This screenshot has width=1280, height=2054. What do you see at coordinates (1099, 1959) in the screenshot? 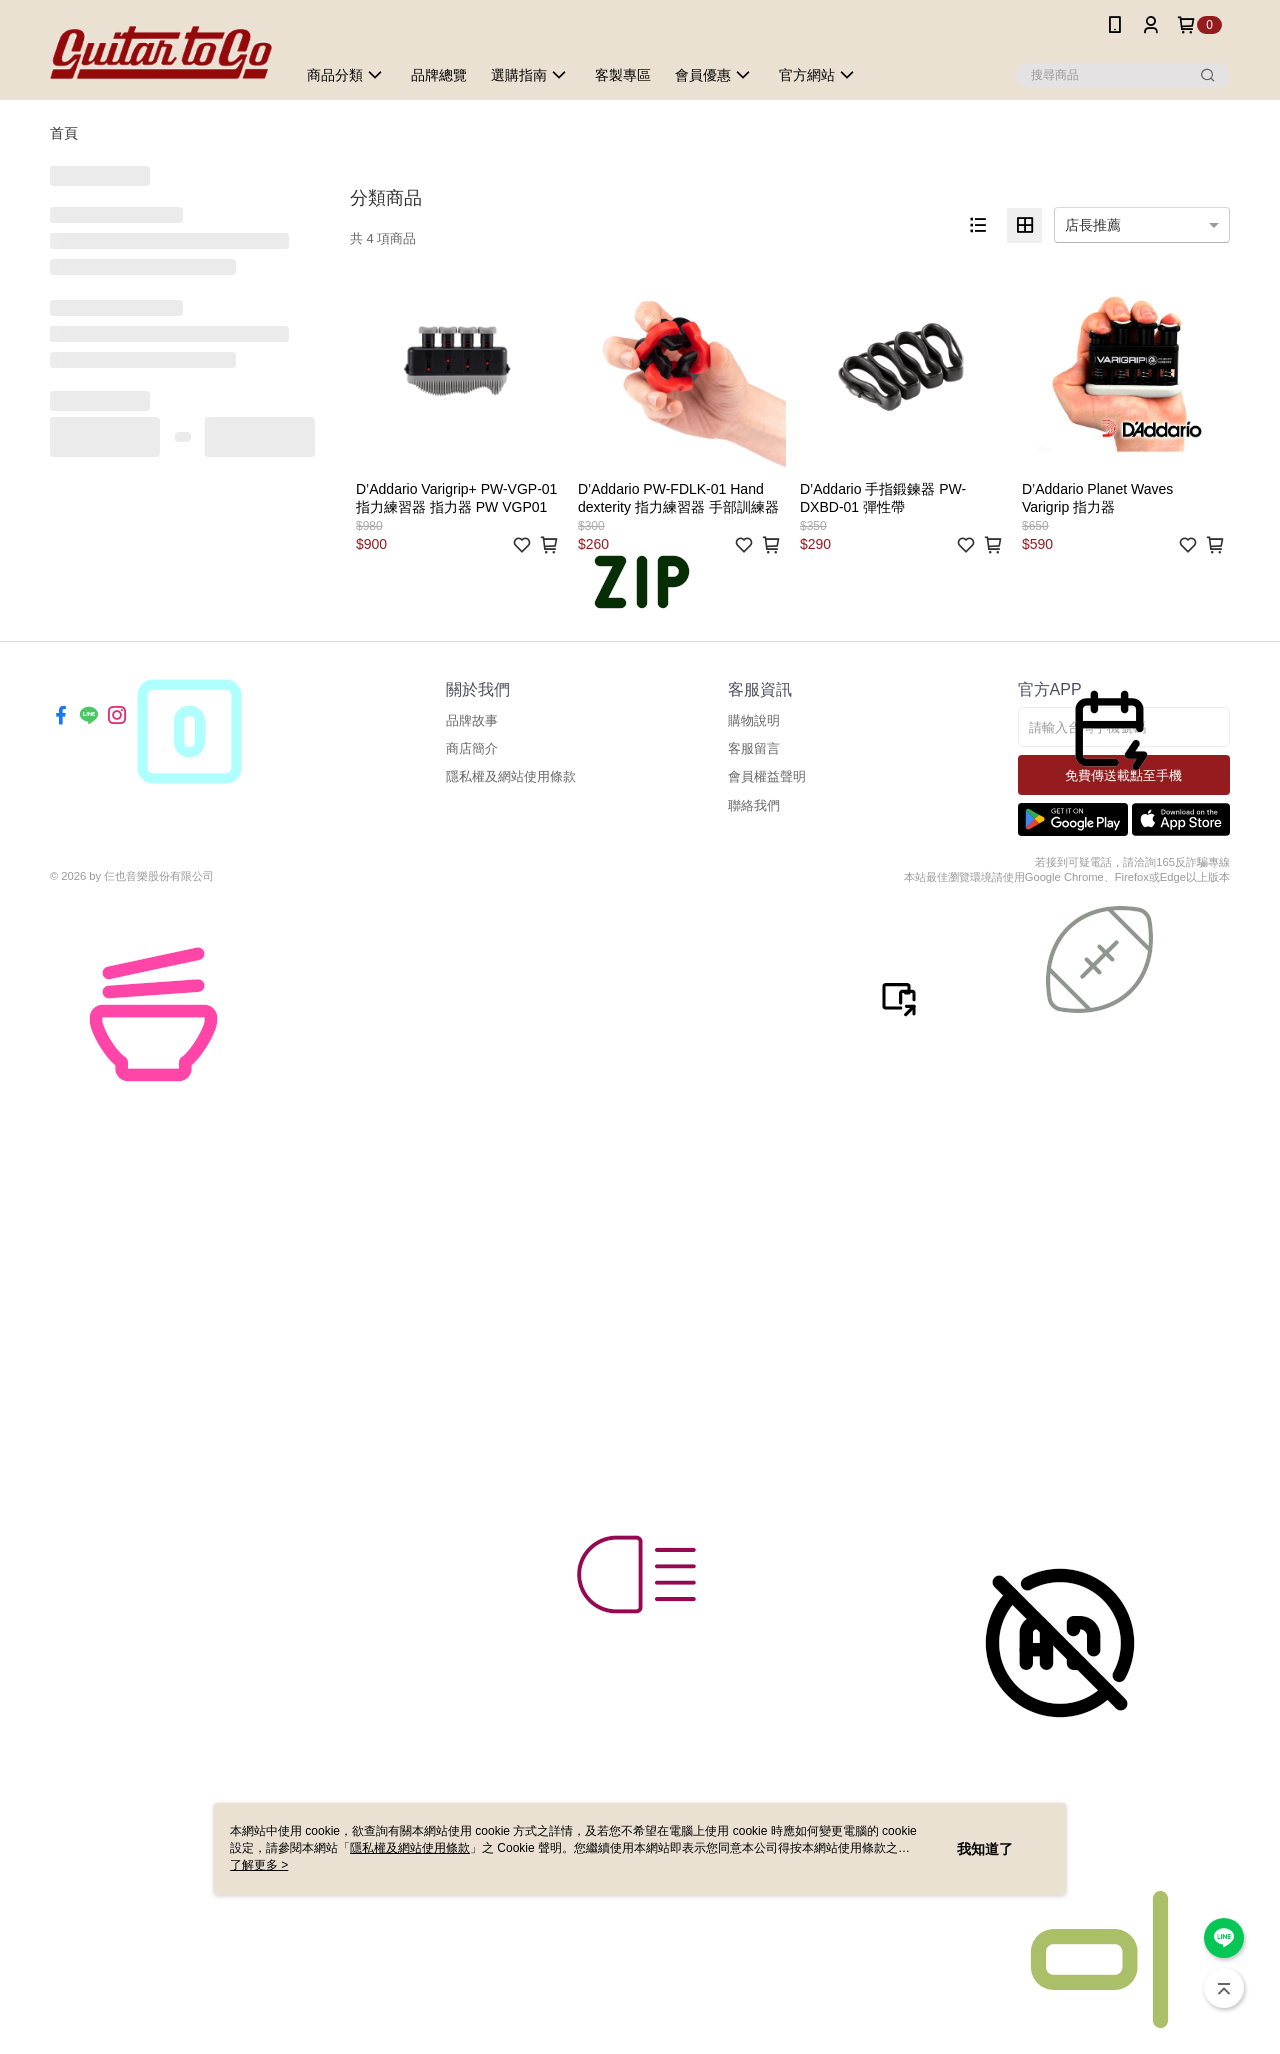
I see `align selected element to the right` at bounding box center [1099, 1959].